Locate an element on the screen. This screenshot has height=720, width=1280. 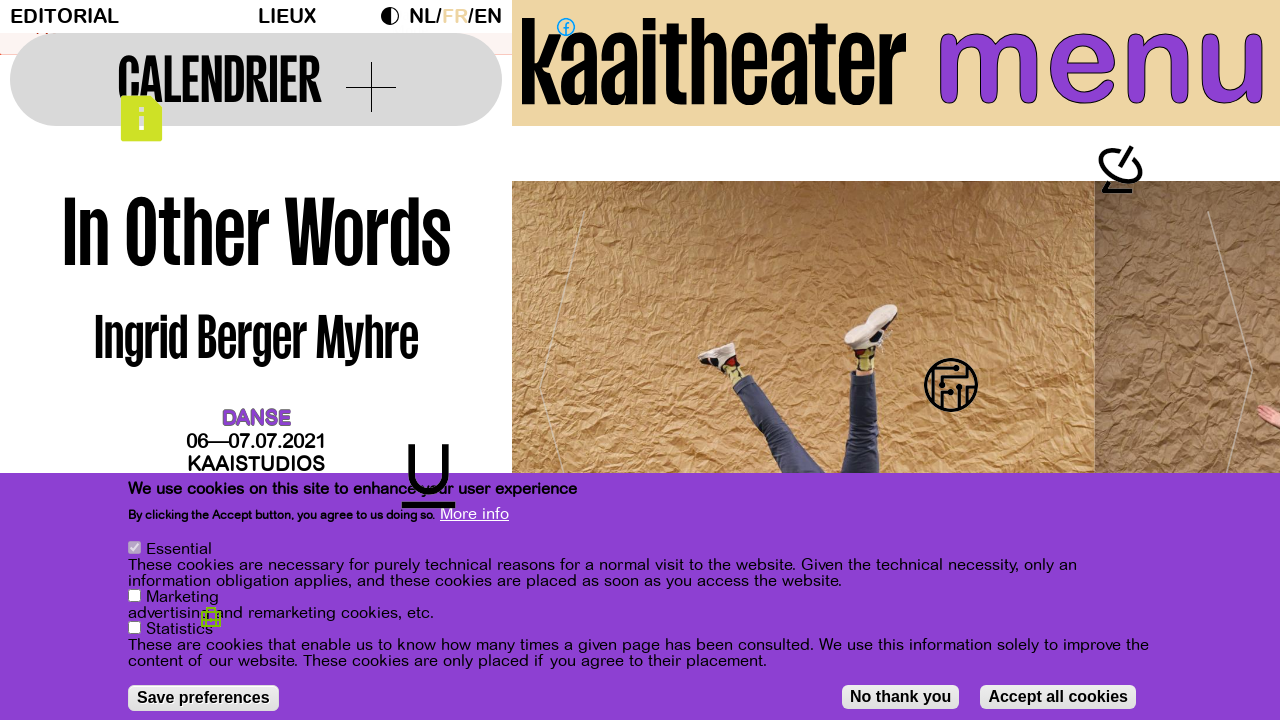
apply underline formatting to selected text is located at coordinates (428, 474).